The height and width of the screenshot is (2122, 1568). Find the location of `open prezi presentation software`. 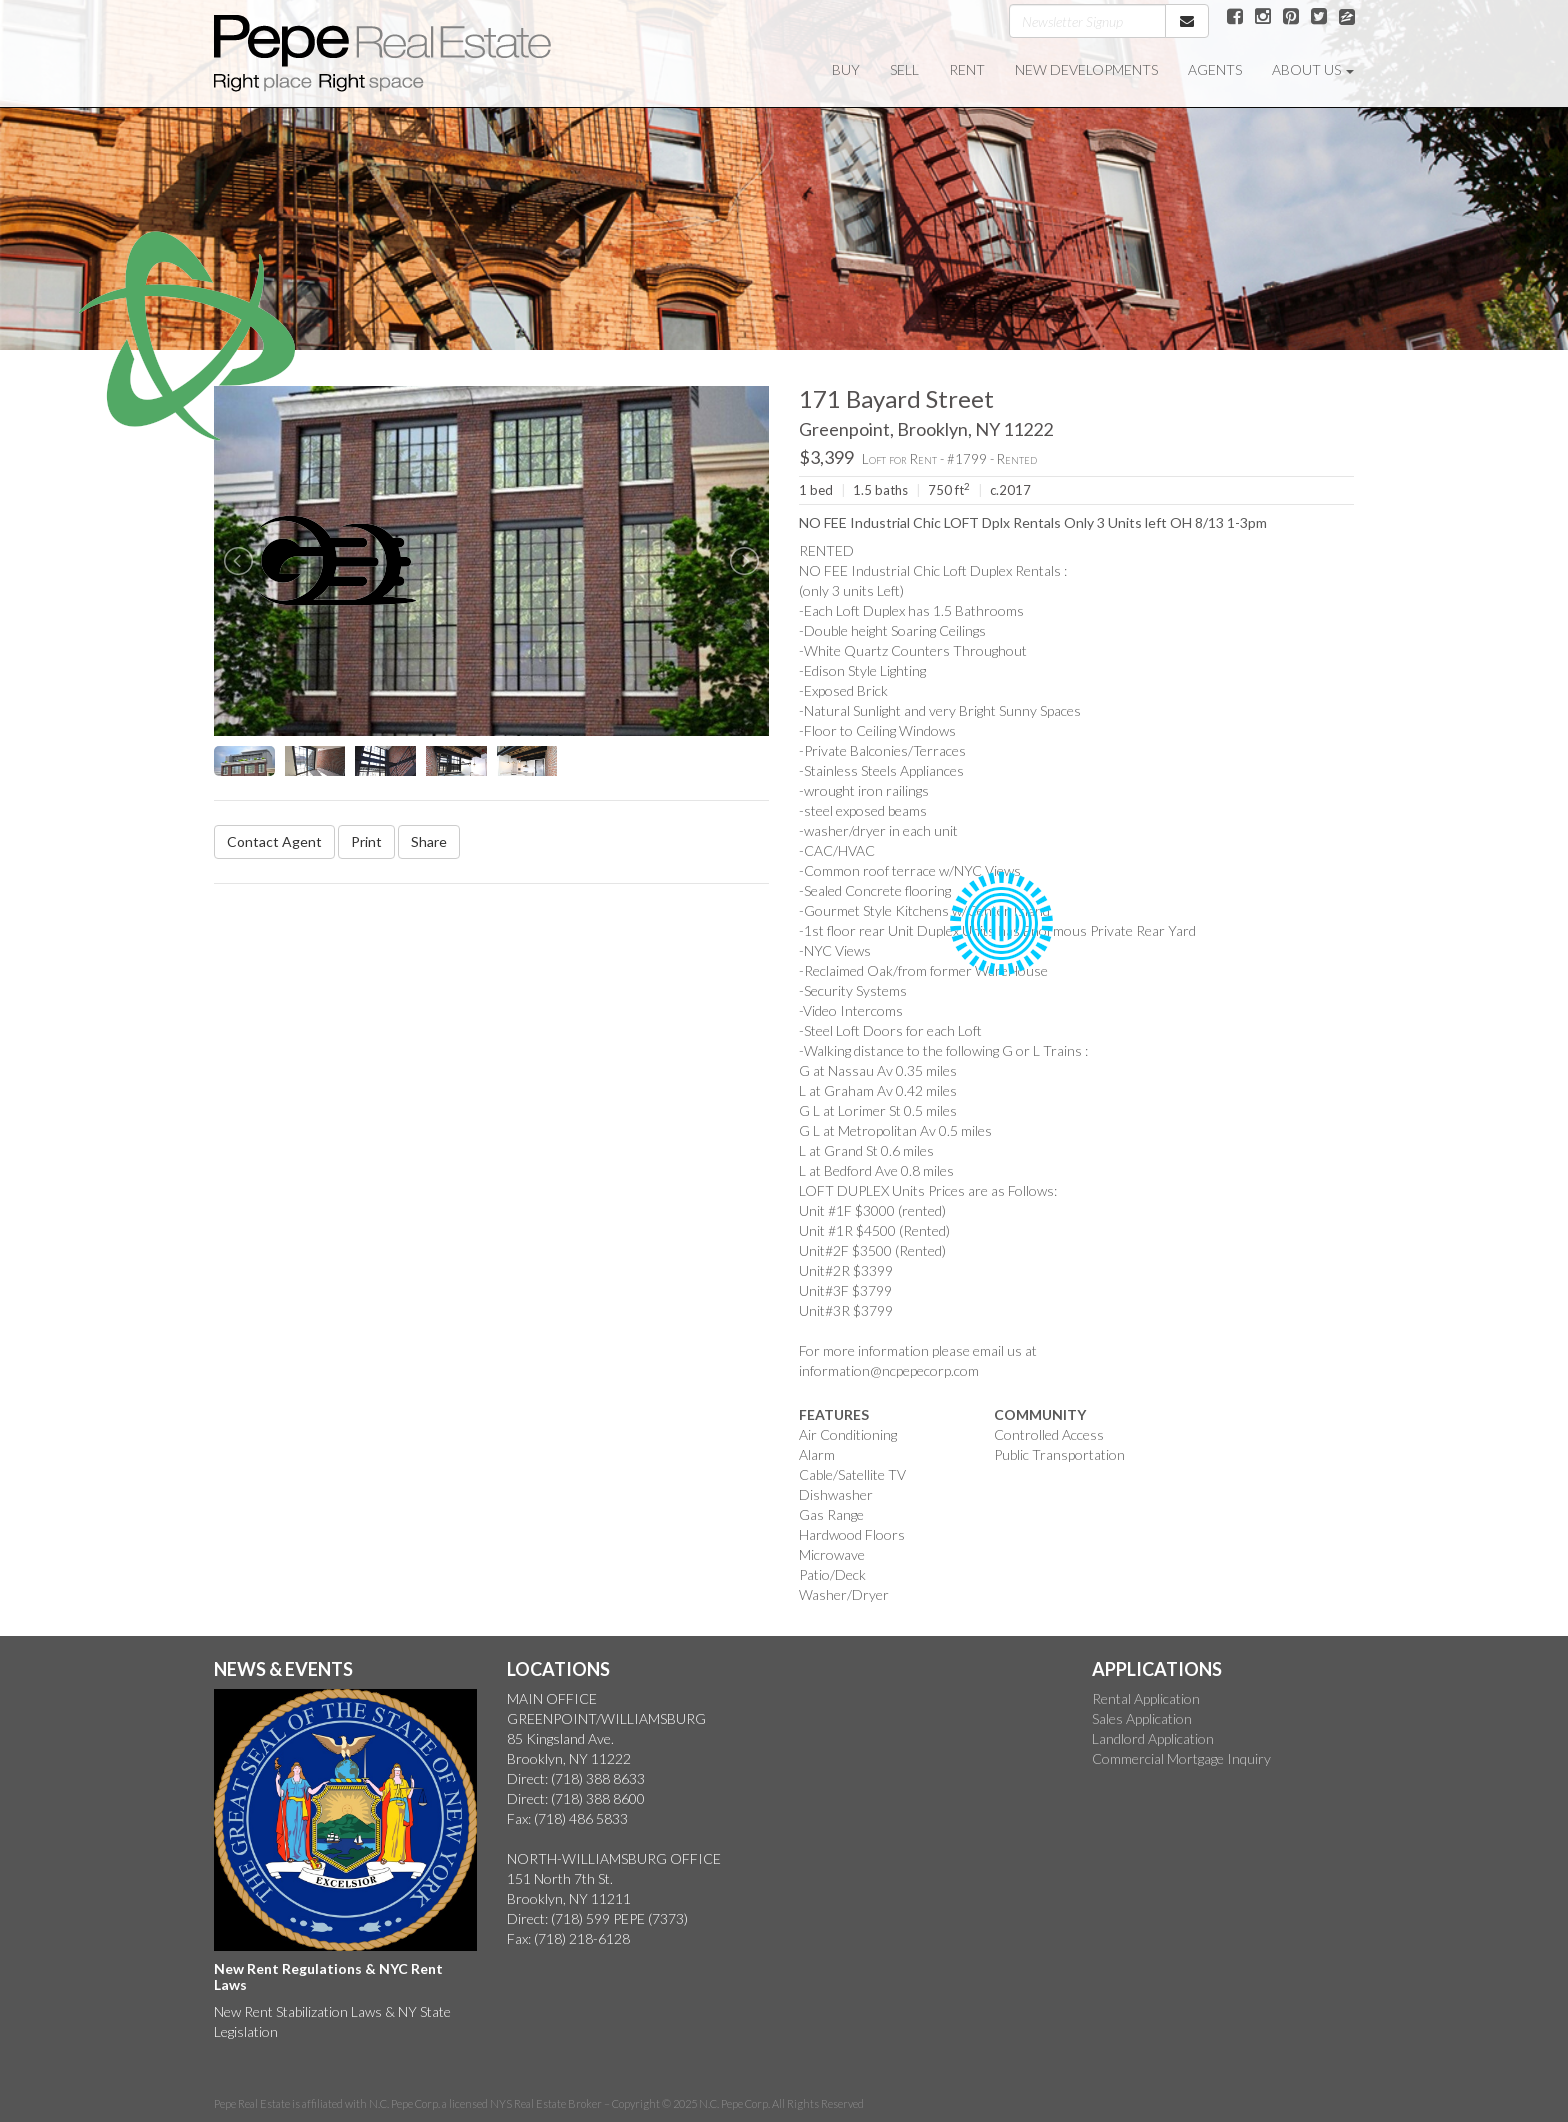

open prezi presentation software is located at coordinates (1001, 923).